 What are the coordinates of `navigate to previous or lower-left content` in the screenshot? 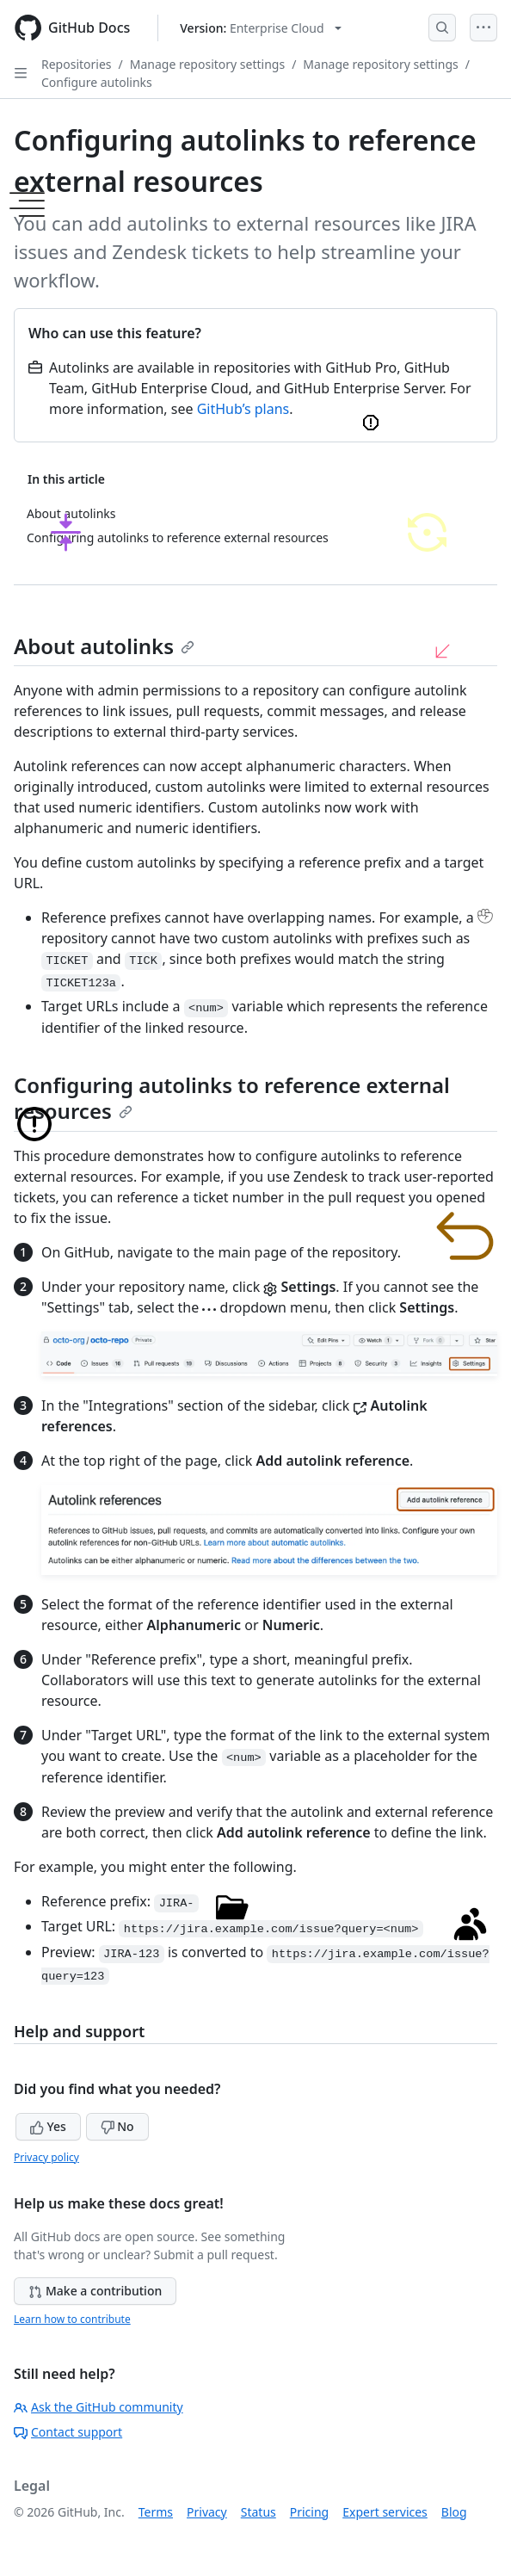 It's located at (442, 651).